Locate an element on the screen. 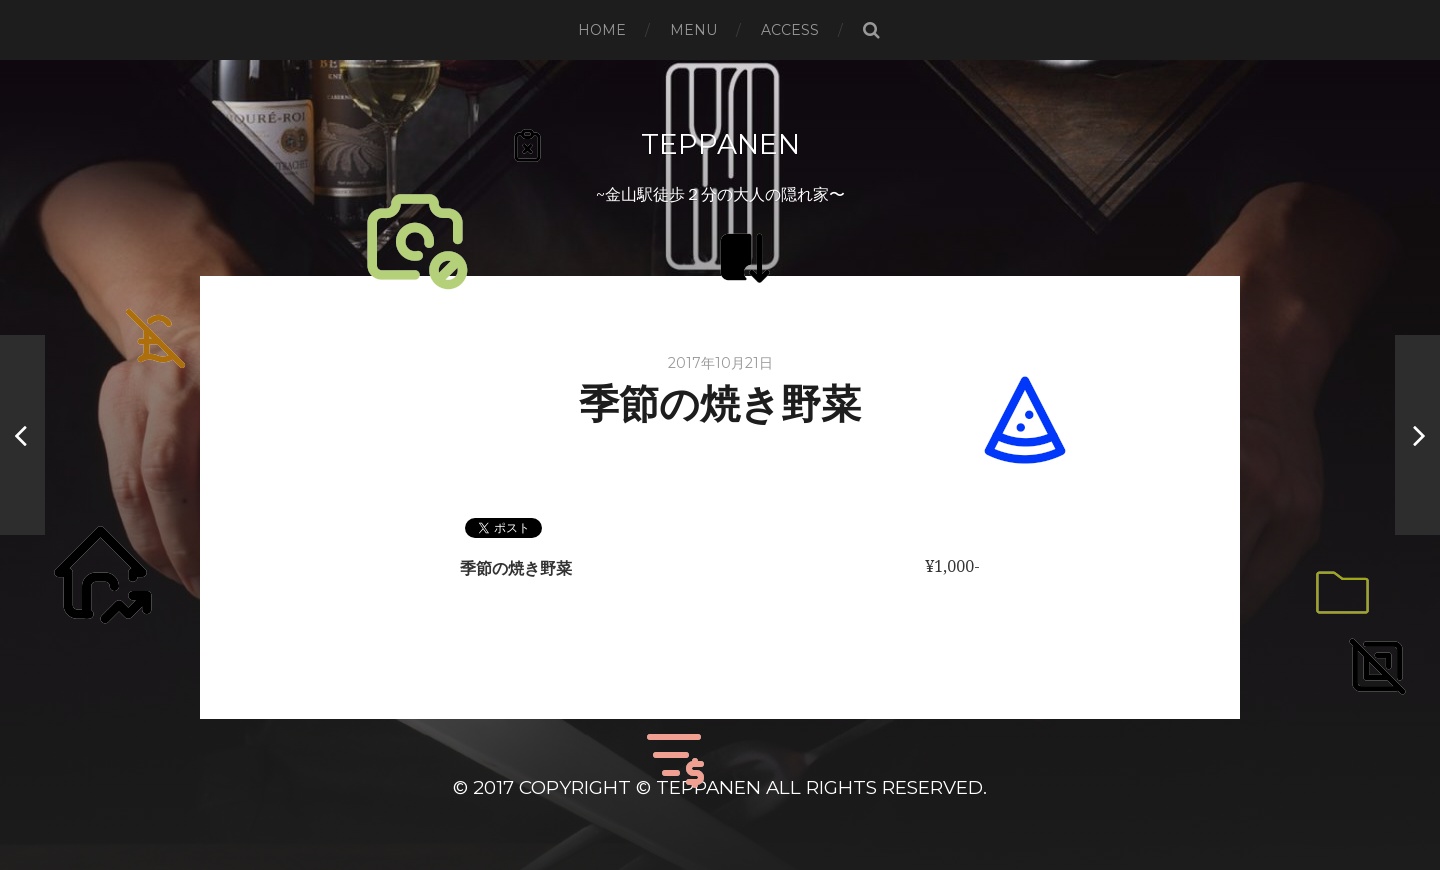  indicates british pound payment unavailable is located at coordinates (155, 338).